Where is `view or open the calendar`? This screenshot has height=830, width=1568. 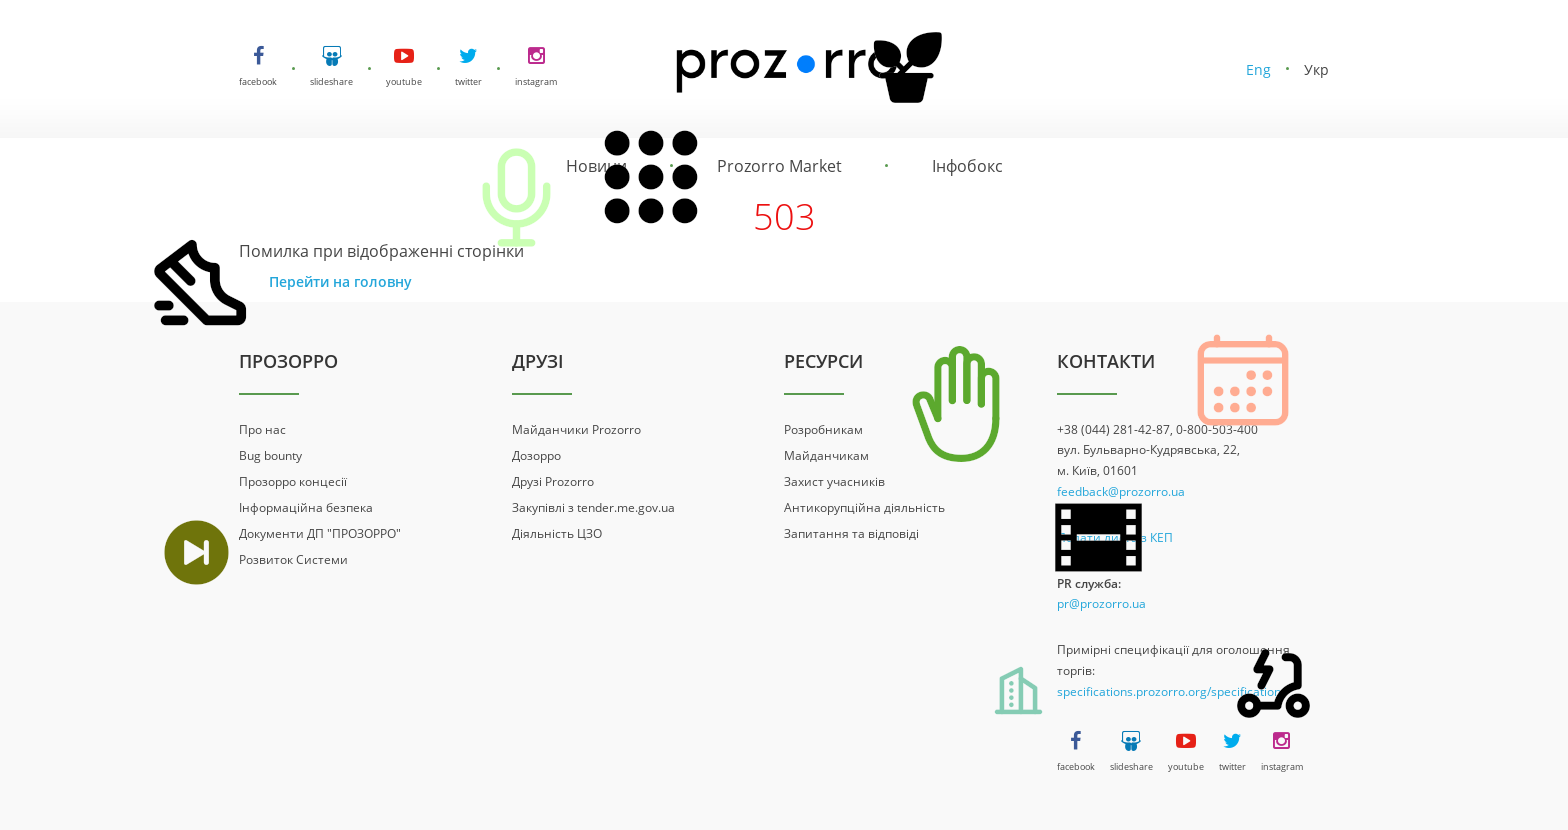
view or open the calendar is located at coordinates (1243, 380).